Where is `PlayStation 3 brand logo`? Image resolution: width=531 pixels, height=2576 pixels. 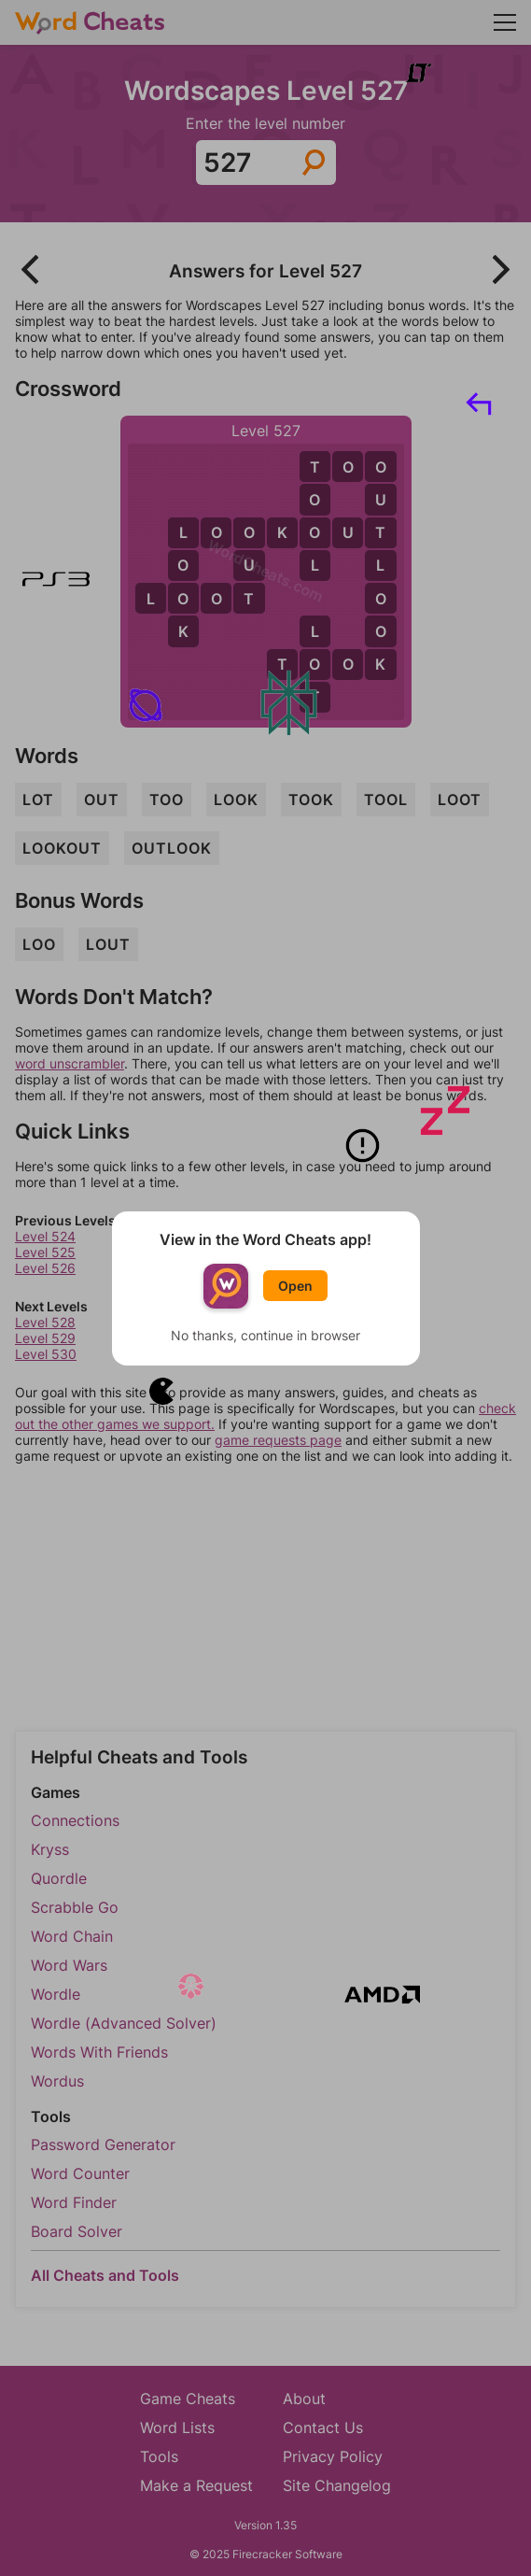
PlayStation 3 brand logo is located at coordinates (56, 579).